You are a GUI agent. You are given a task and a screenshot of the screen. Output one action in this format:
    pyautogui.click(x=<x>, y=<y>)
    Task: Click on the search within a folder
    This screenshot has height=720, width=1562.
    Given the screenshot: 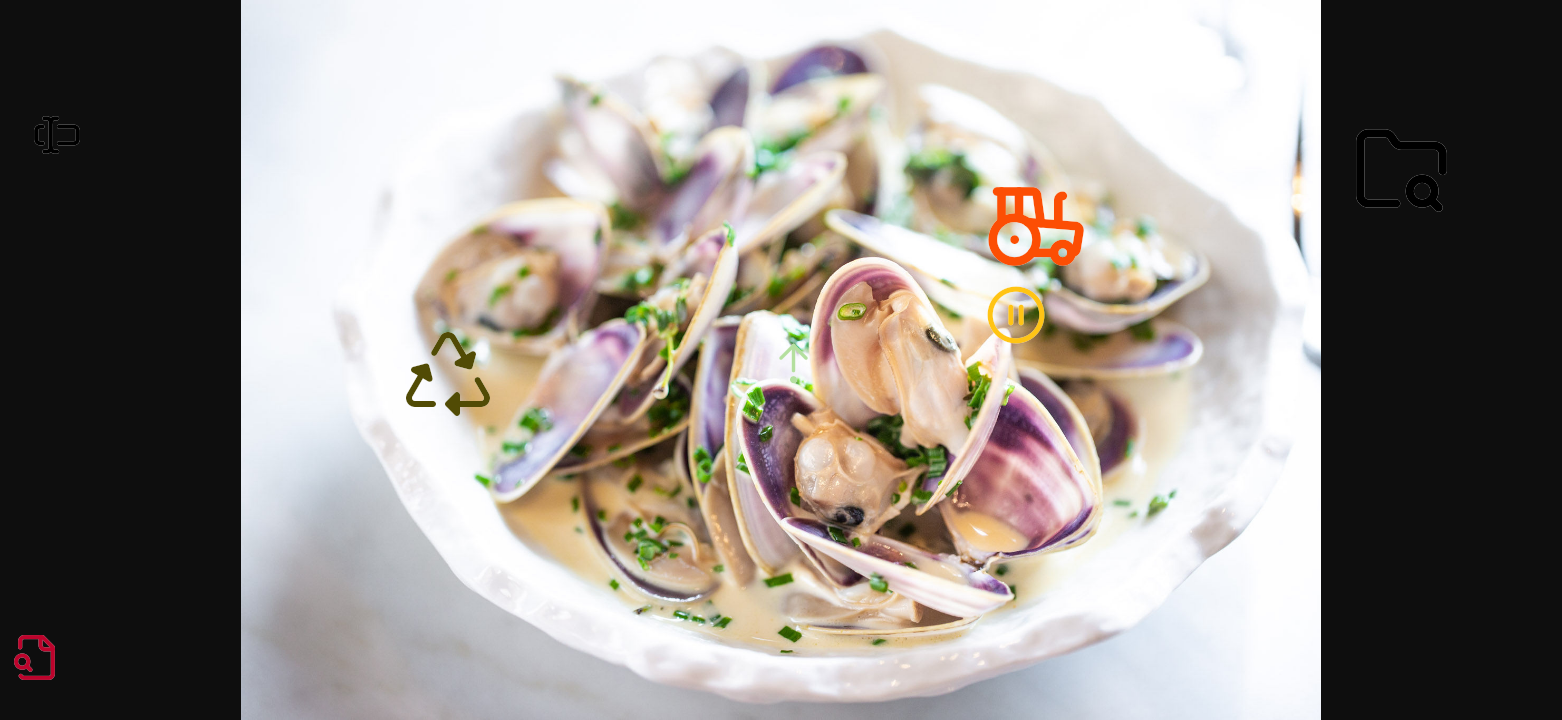 What is the action you would take?
    pyautogui.click(x=1401, y=170)
    